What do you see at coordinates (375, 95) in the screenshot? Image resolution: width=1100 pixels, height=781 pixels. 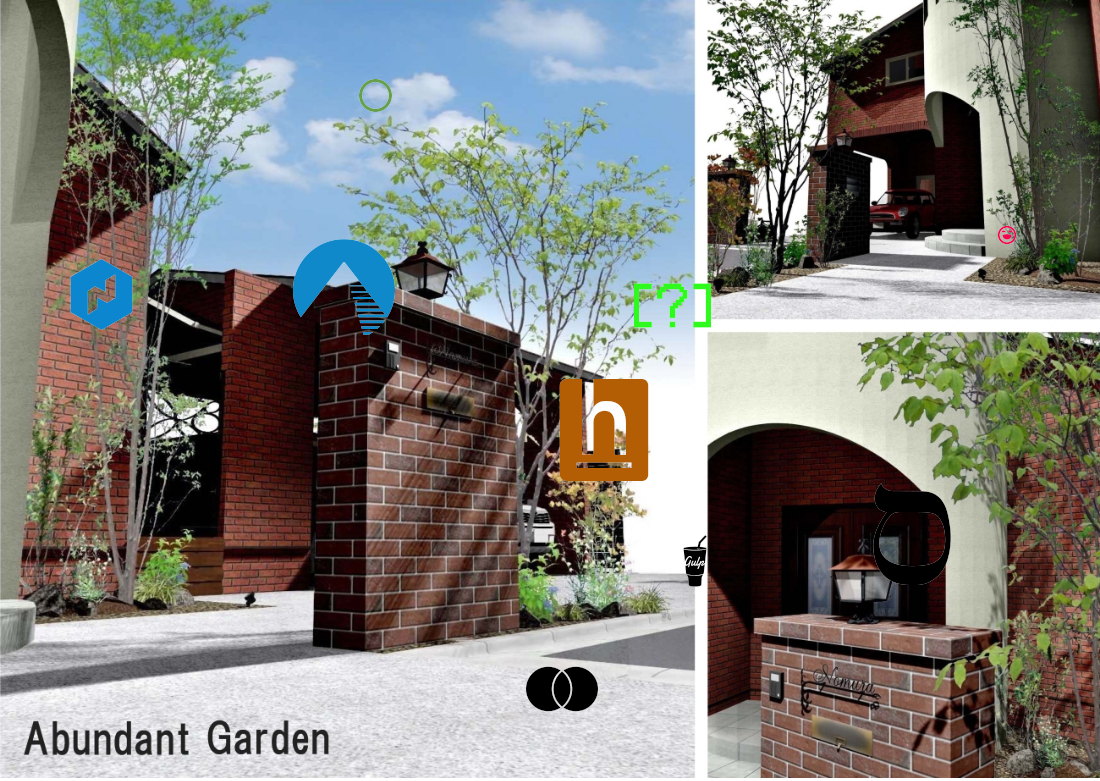 I see `sourcehut logo - link to sourcehut code hosting platform` at bounding box center [375, 95].